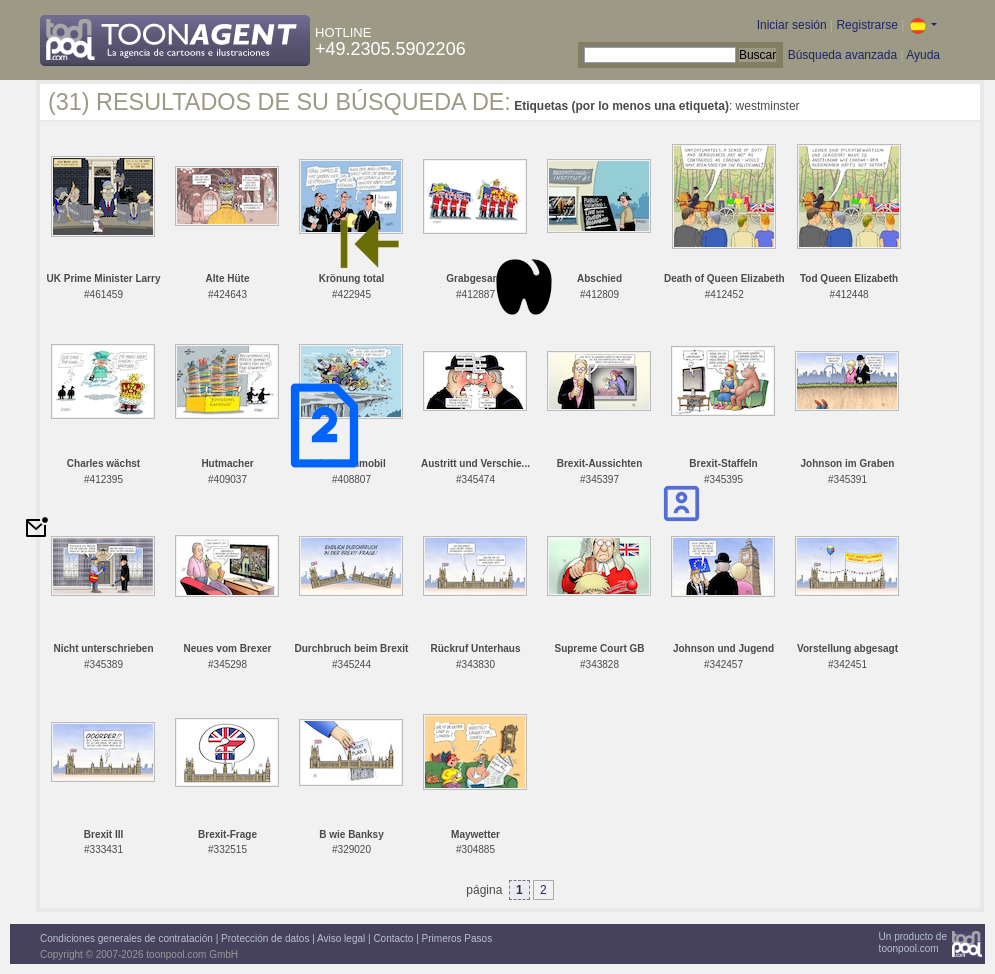 Image resolution: width=995 pixels, height=974 pixels. What do you see at coordinates (368, 244) in the screenshot?
I see `collapse panel to the left` at bounding box center [368, 244].